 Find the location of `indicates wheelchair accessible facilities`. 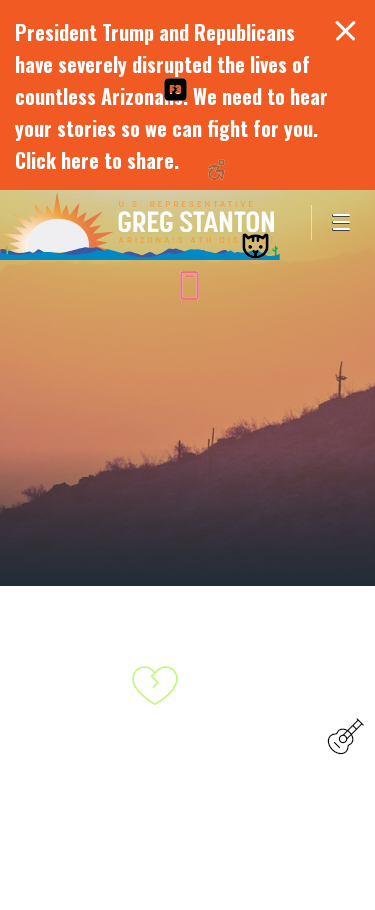

indicates wheelchair accessible facilities is located at coordinates (217, 170).